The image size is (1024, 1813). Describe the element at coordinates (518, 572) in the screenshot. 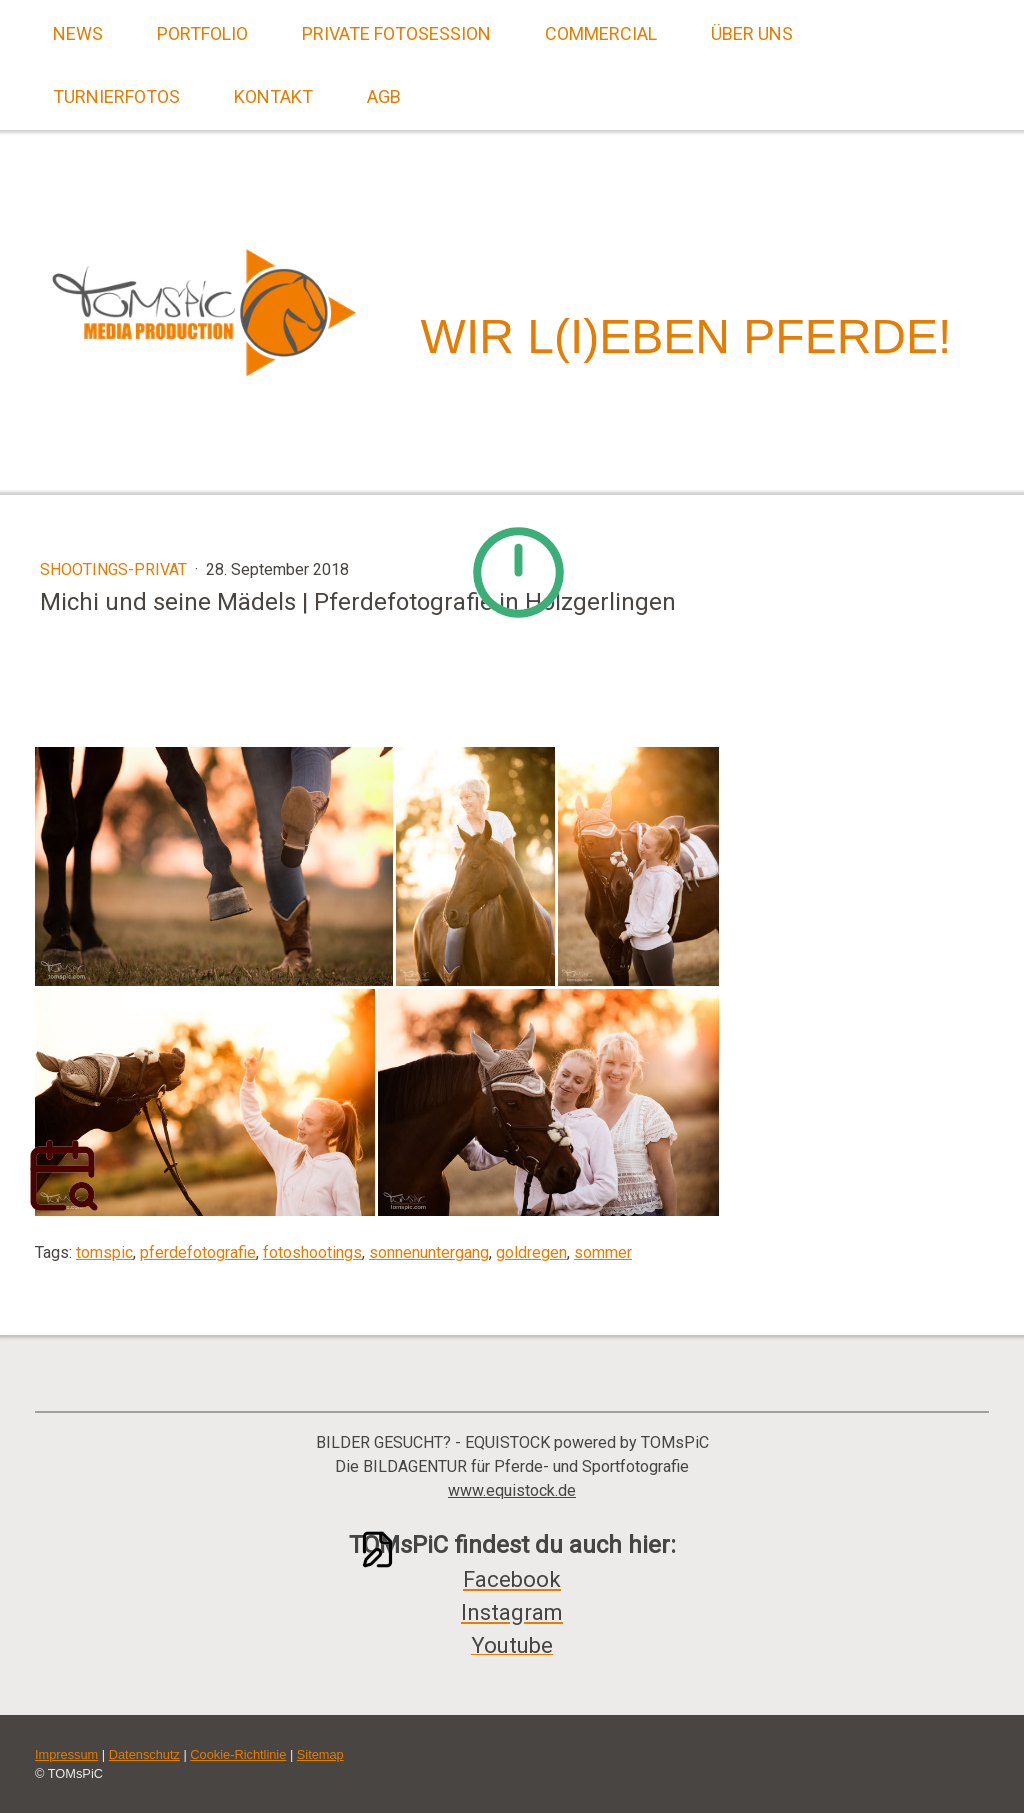

I see `indicates 12 o'clock or noon/midnight time` at that location.